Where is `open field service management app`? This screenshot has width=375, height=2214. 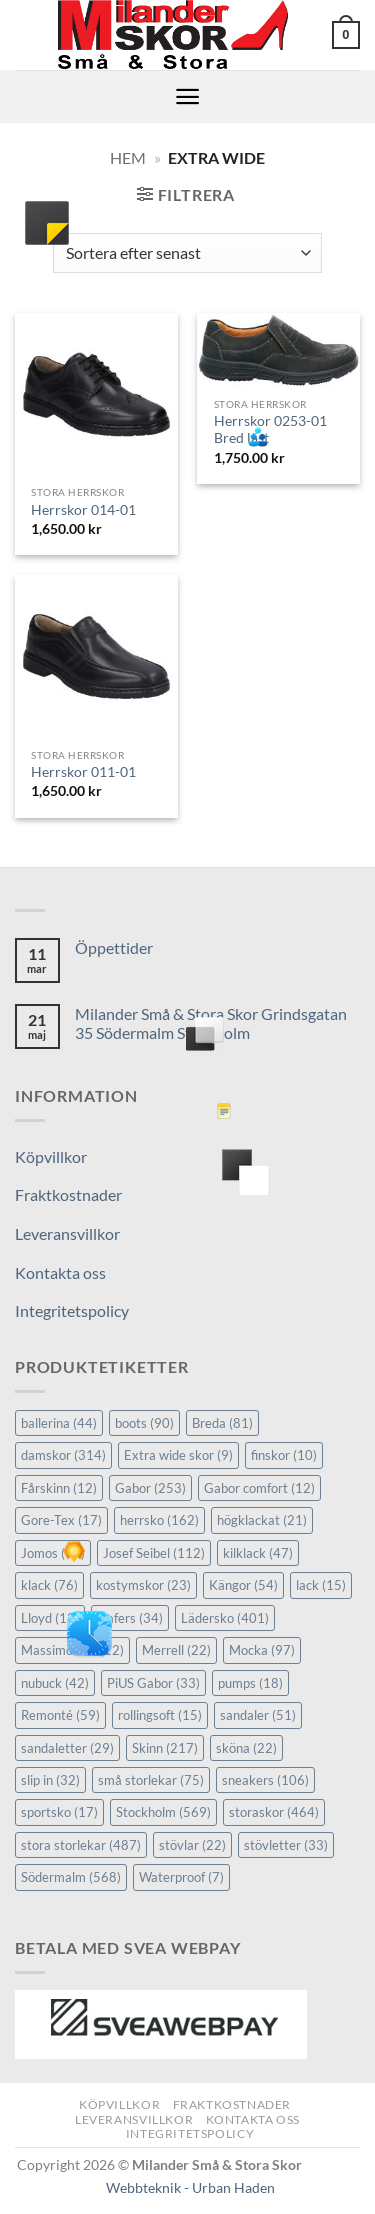
open field service management app is located at coordinates (74, 1551).